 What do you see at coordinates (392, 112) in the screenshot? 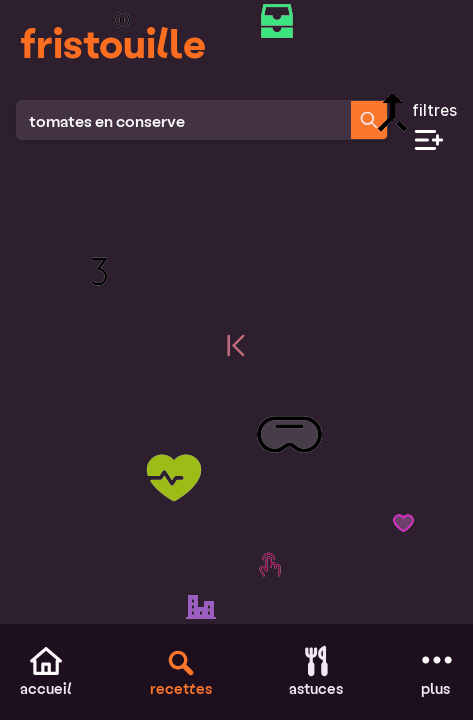
I see `merge branches or items together` at bounding box center [392, 112].